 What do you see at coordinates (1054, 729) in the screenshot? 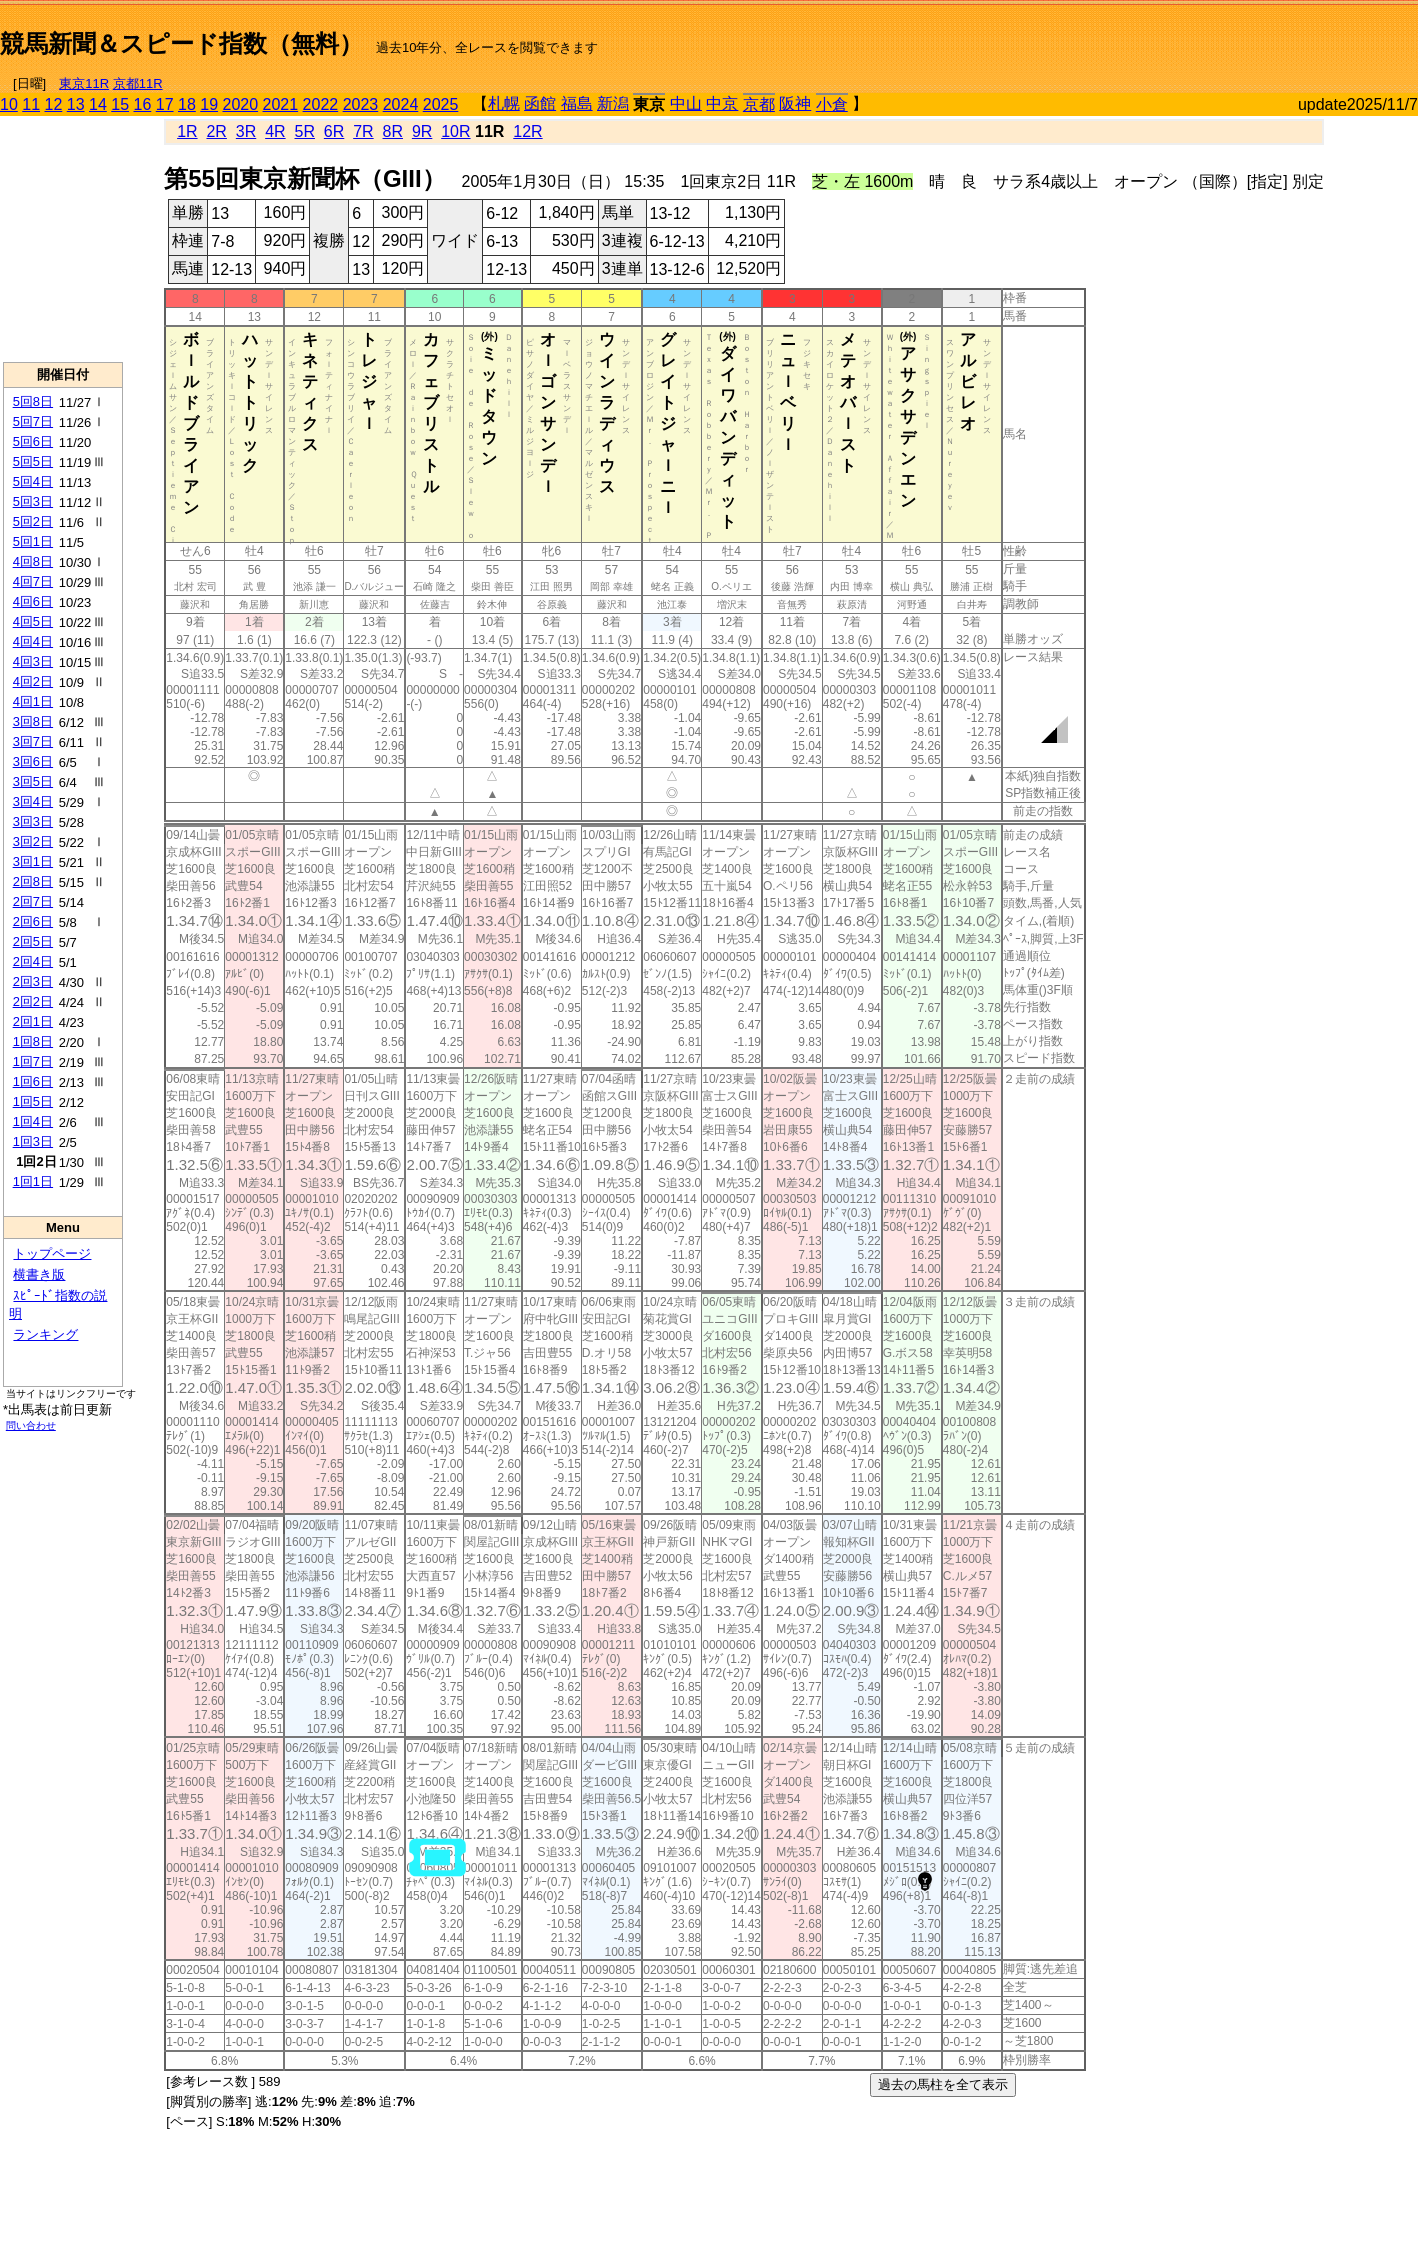
I see `indicates weak cellular signal strength (2 bars)` at bounding box center [1054, 729].